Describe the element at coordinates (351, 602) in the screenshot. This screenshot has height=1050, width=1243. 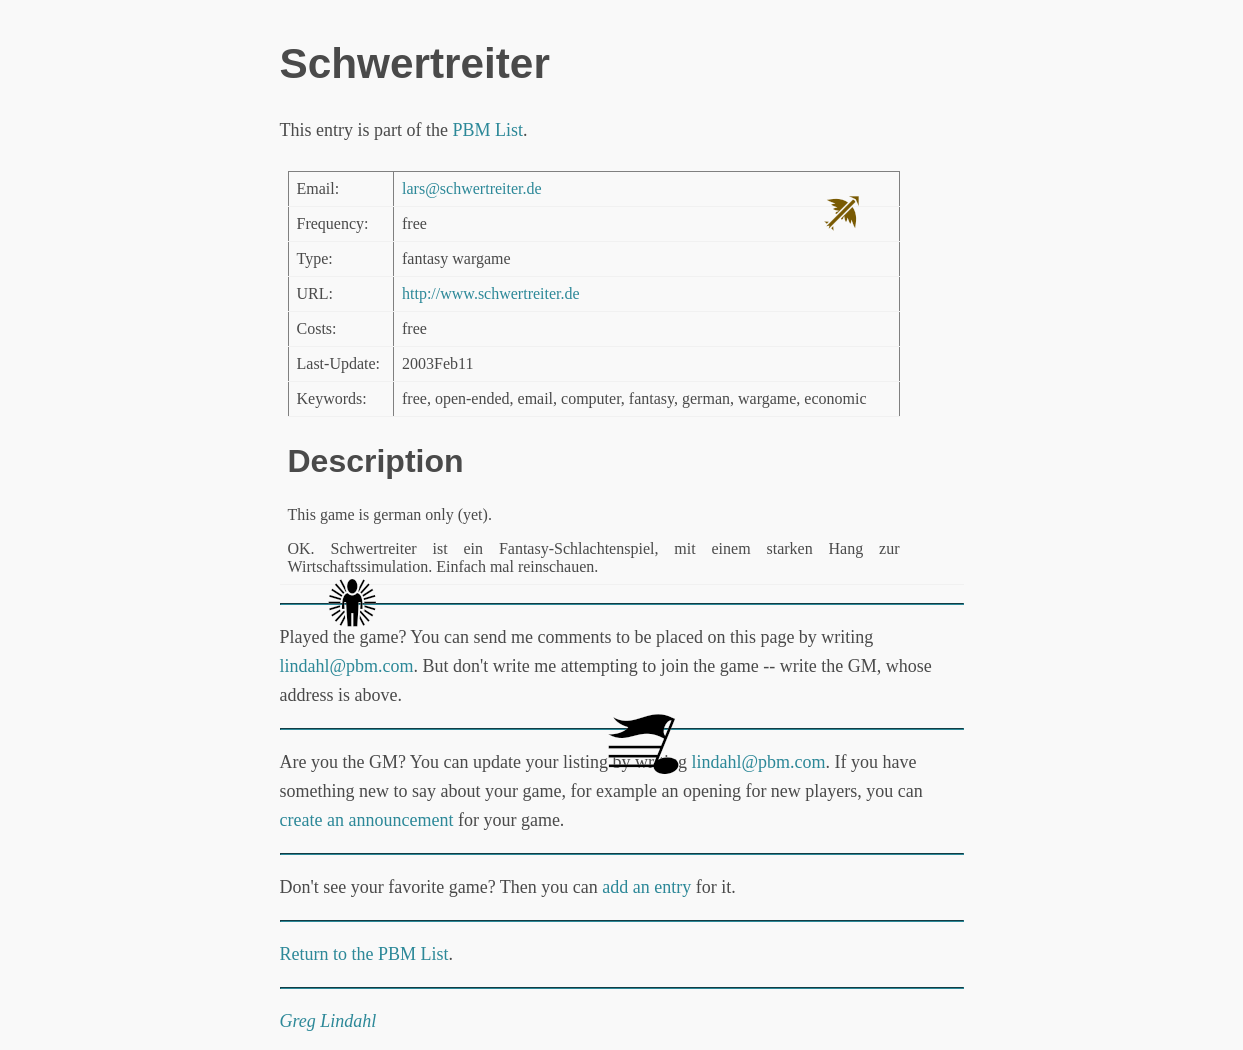
I see `activate aura or radiance effect` at that location.